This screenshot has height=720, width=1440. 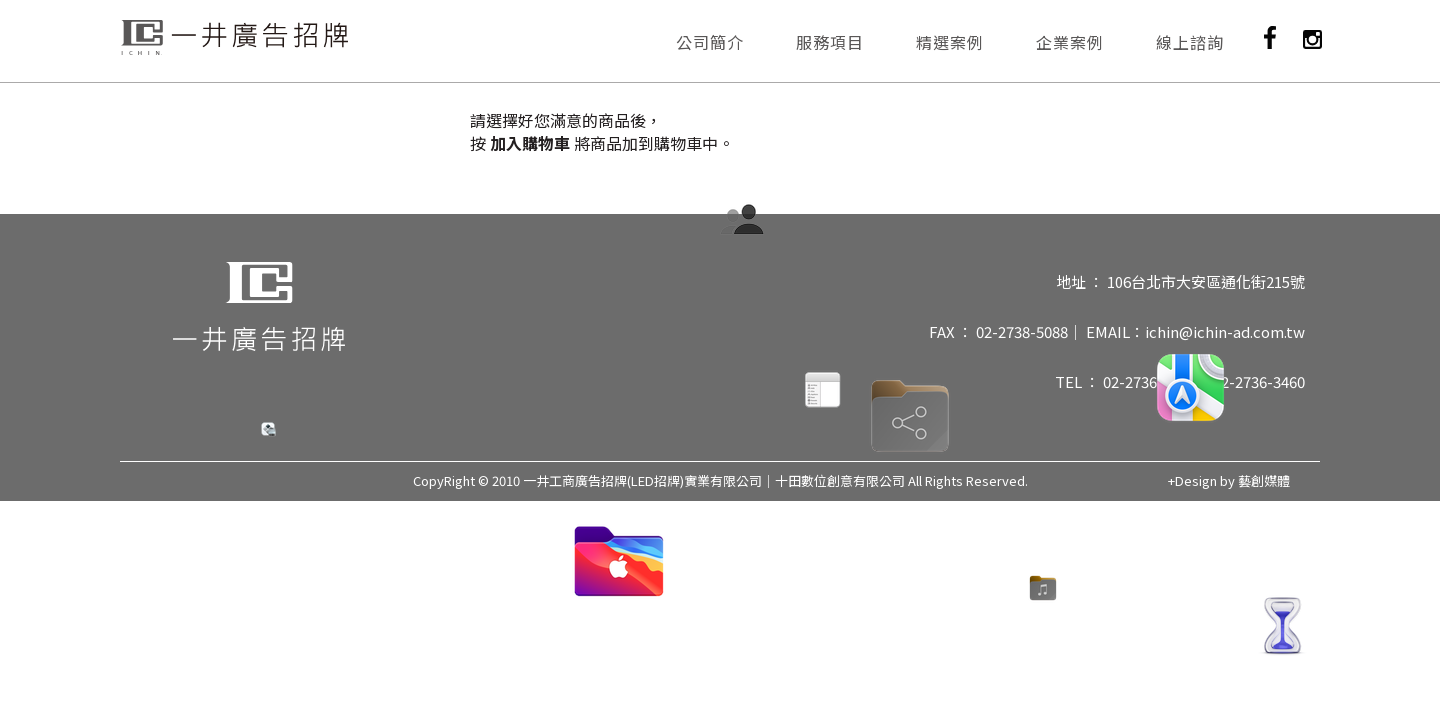 What do you see at coordinates (910, 416) in the screenshot?
I see `access your public shared files folder` at bounding box center [910, 416].